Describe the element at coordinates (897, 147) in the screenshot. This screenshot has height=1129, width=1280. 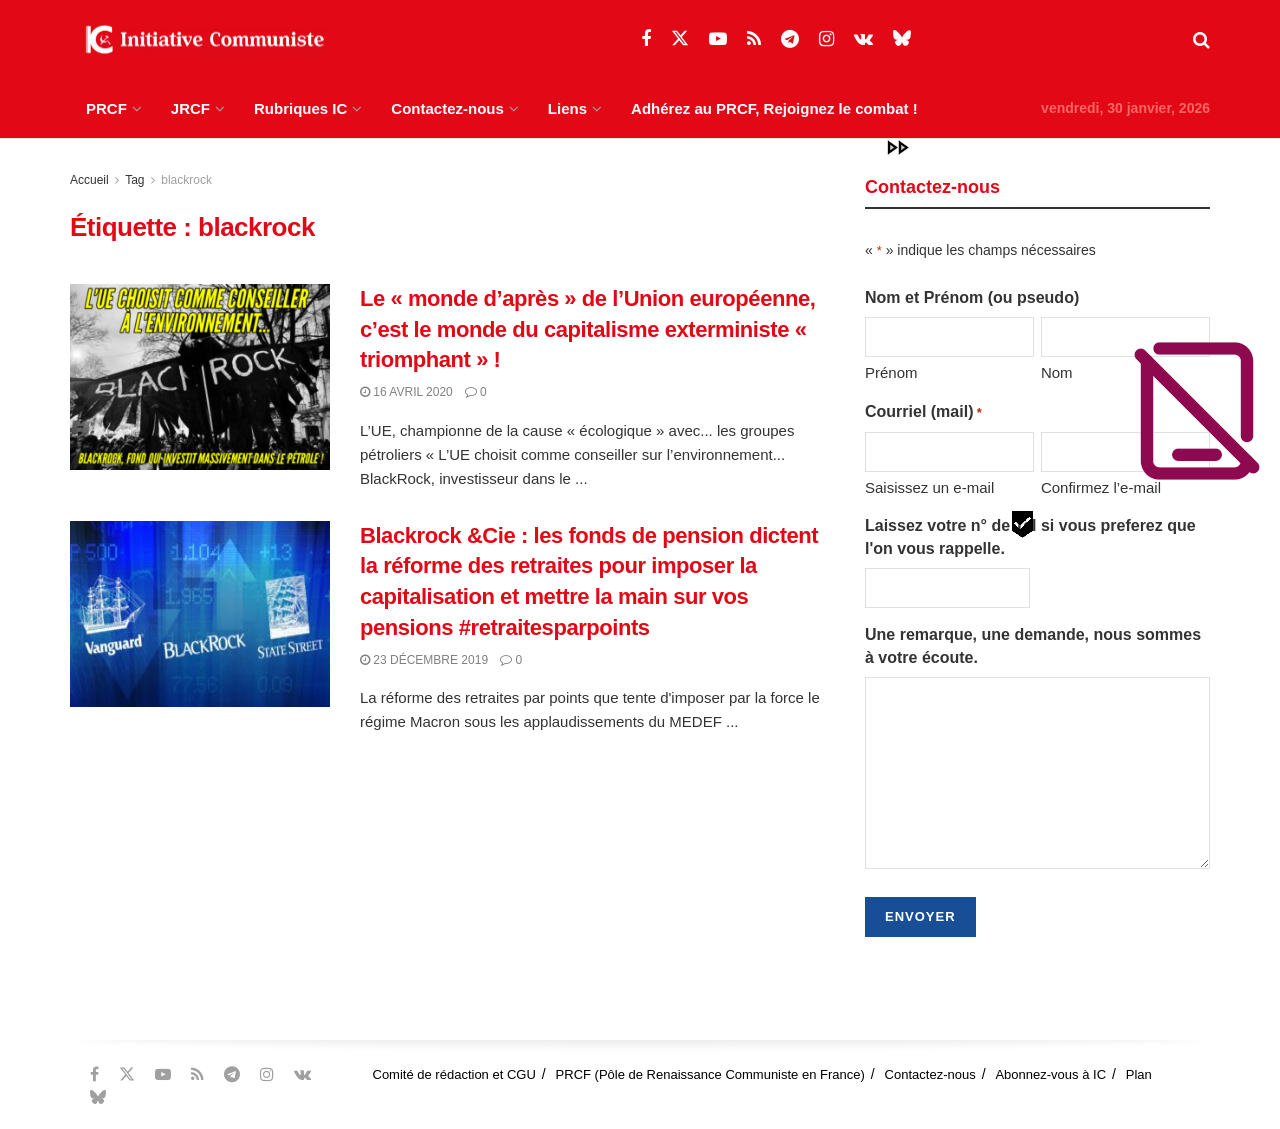
I see `skip forward in media playback` at that location.